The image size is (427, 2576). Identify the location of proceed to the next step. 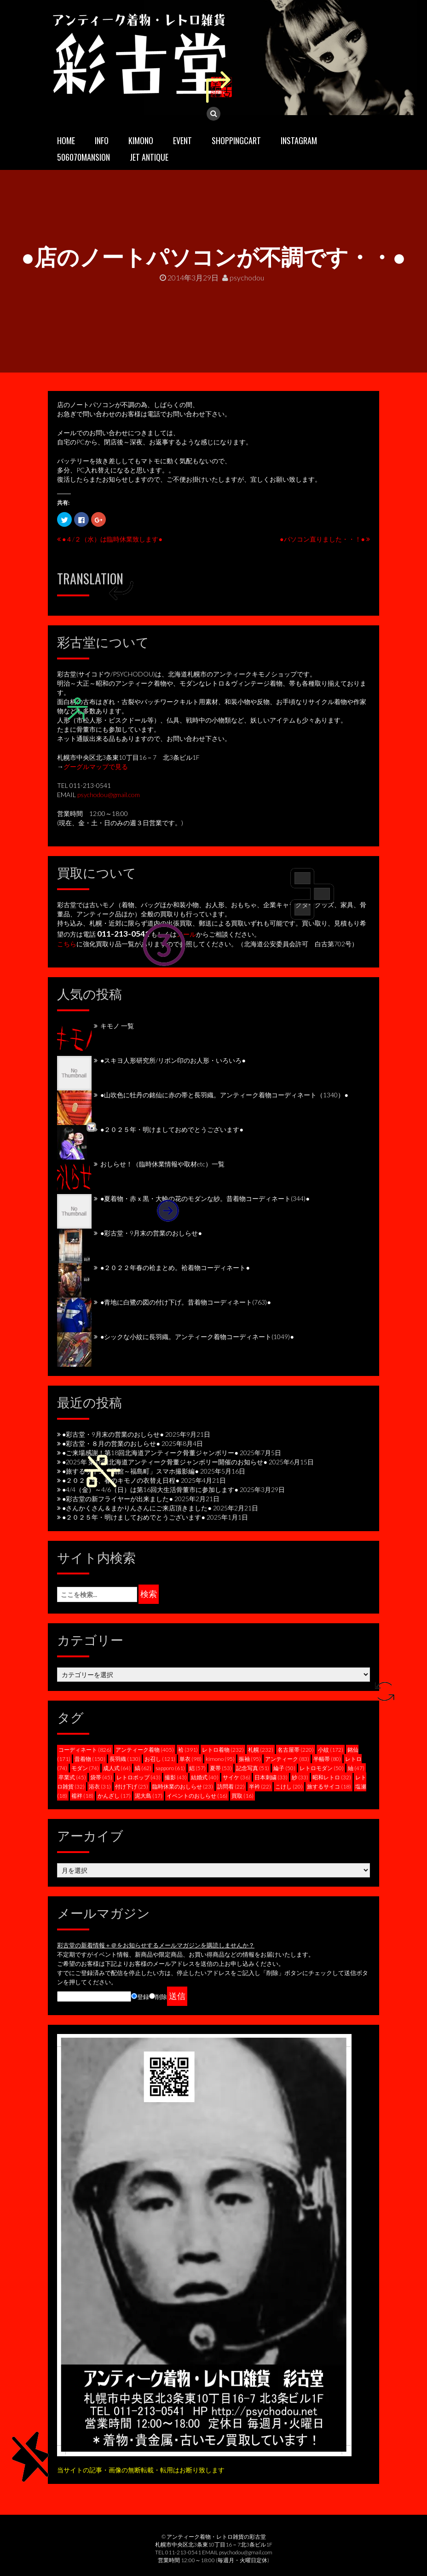
(168, 1211).